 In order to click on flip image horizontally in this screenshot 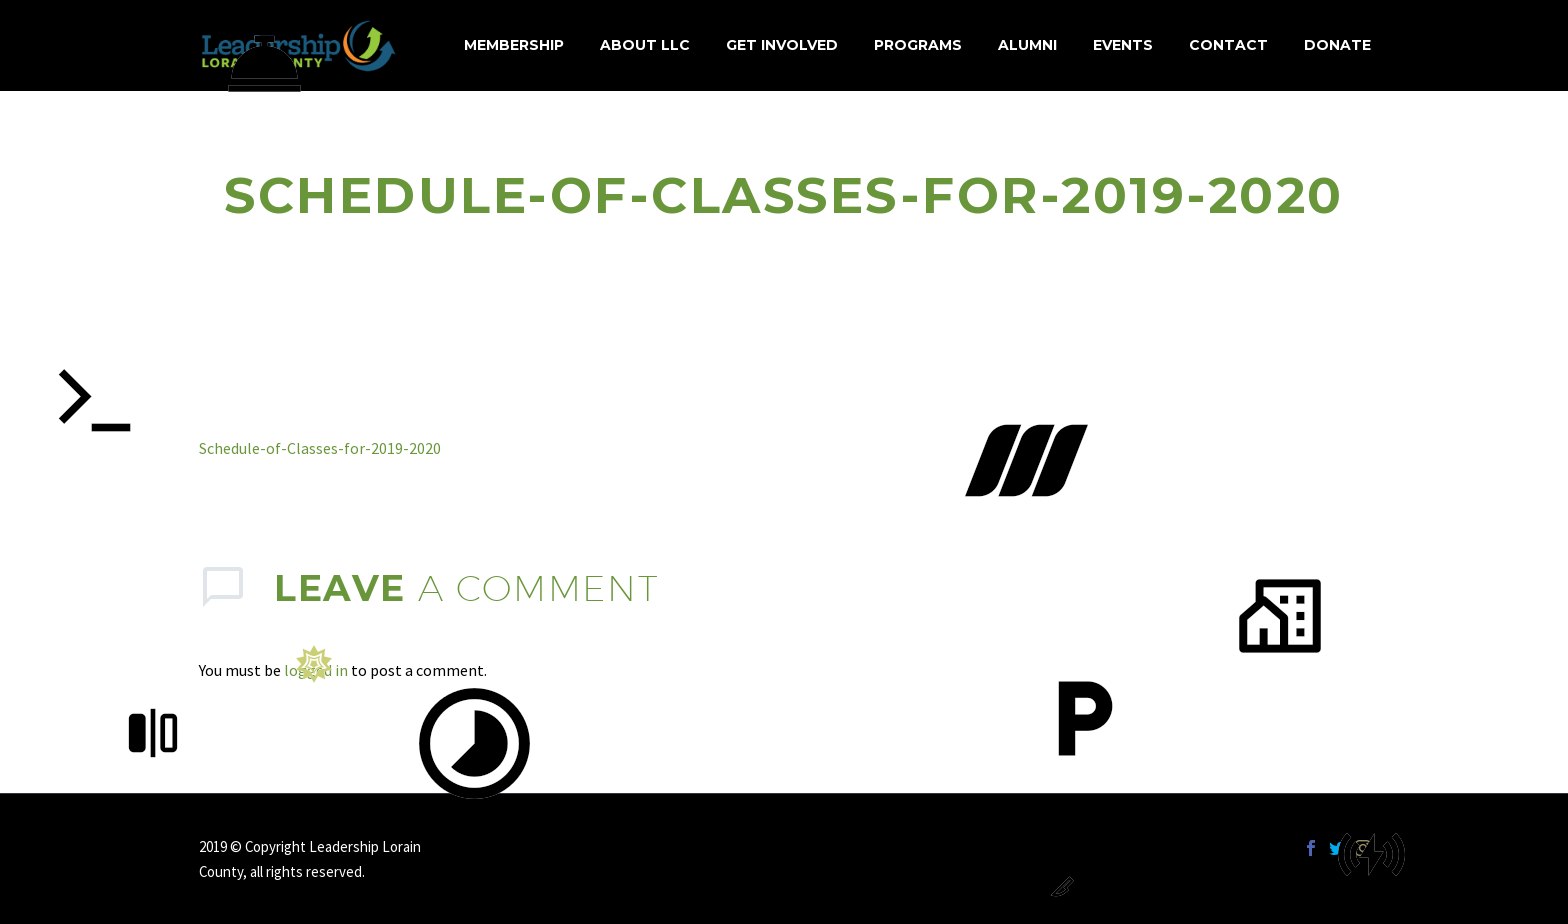, I will do `click(153, 733)`.